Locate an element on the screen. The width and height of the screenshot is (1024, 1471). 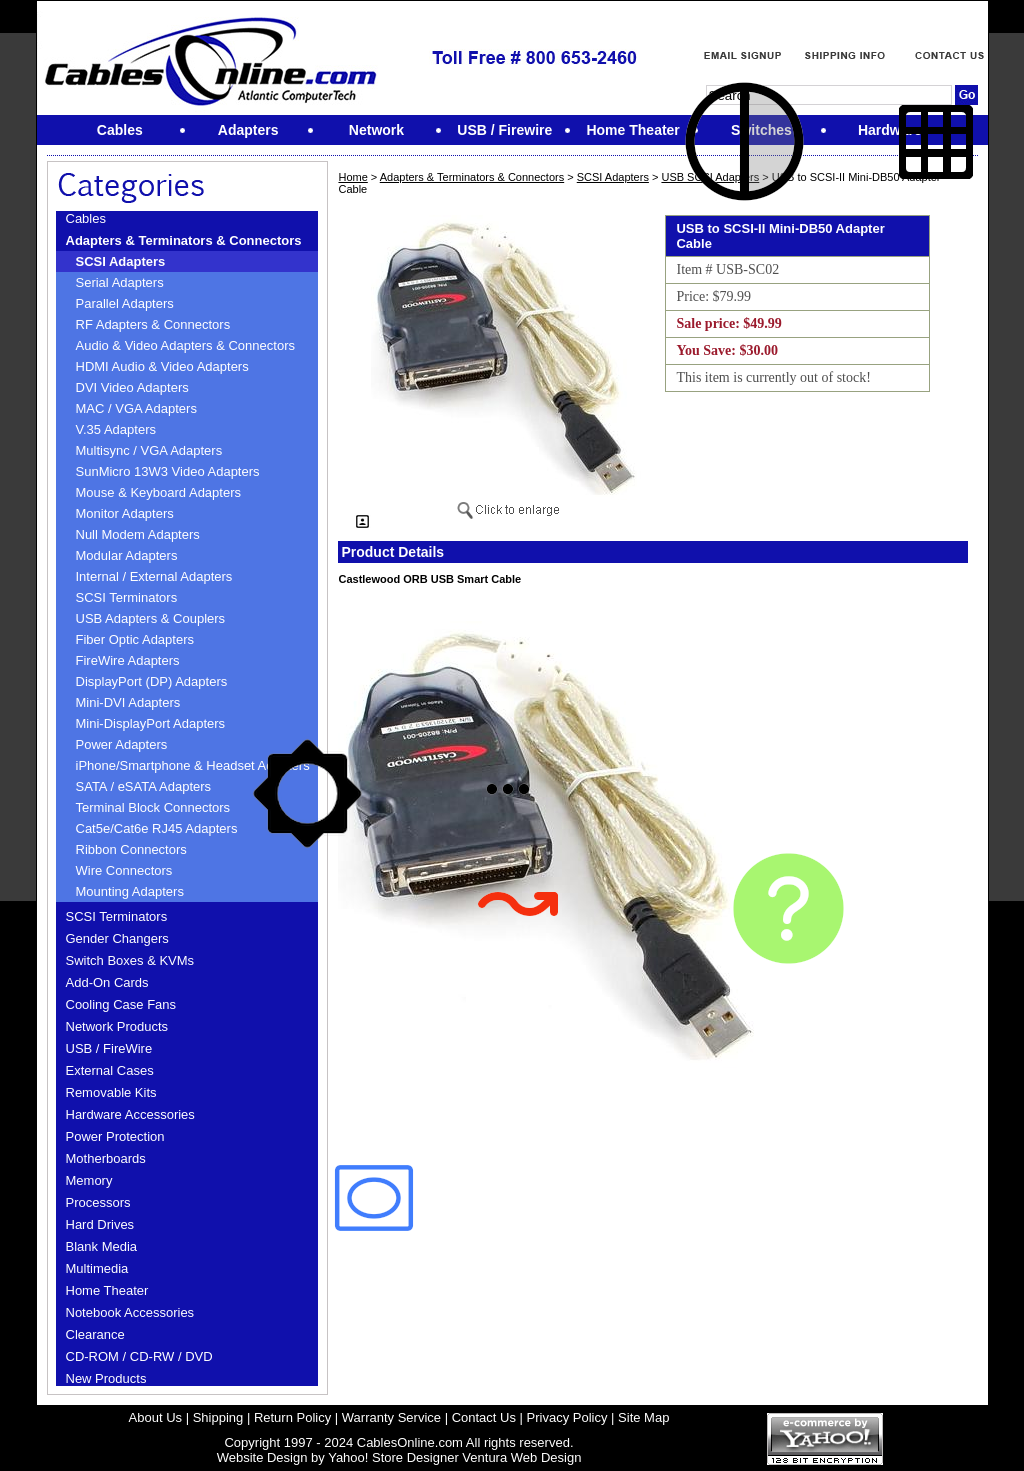
adjust screen brightness settings is located at coordinates (307, 793).